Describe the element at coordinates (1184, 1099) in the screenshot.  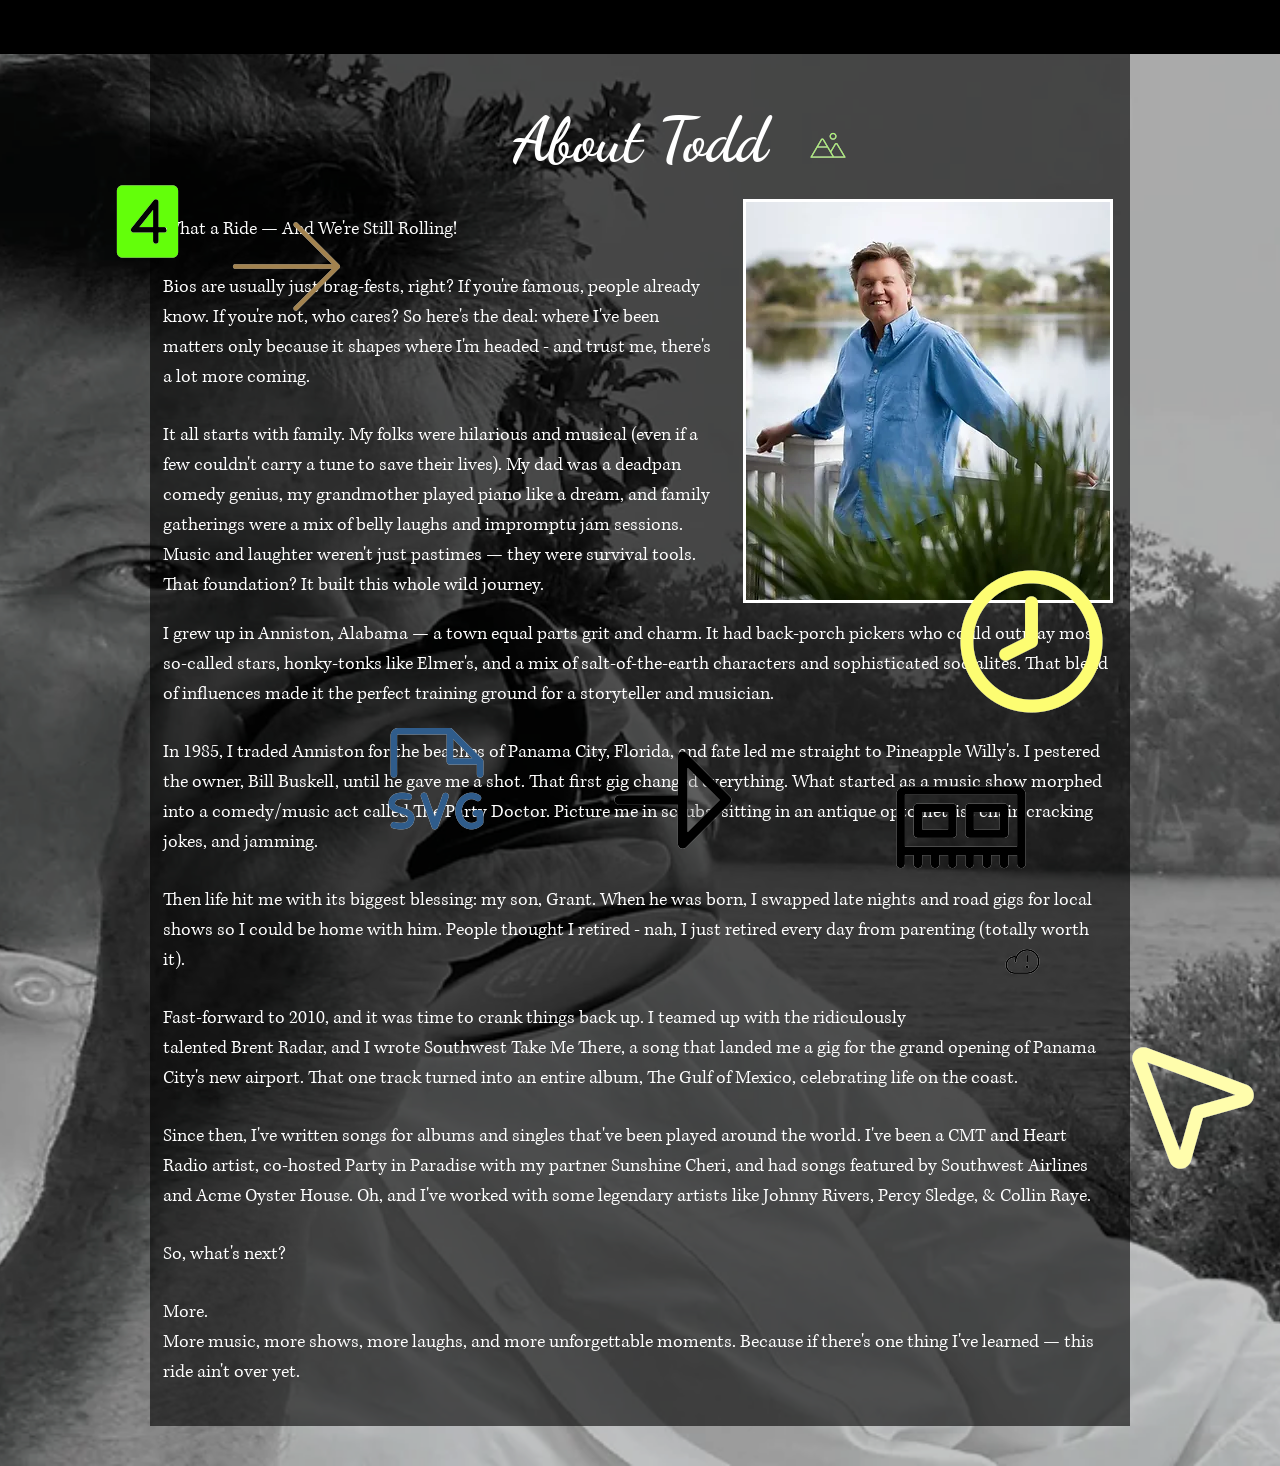
I see `tap to navigate to a destination` at that location.